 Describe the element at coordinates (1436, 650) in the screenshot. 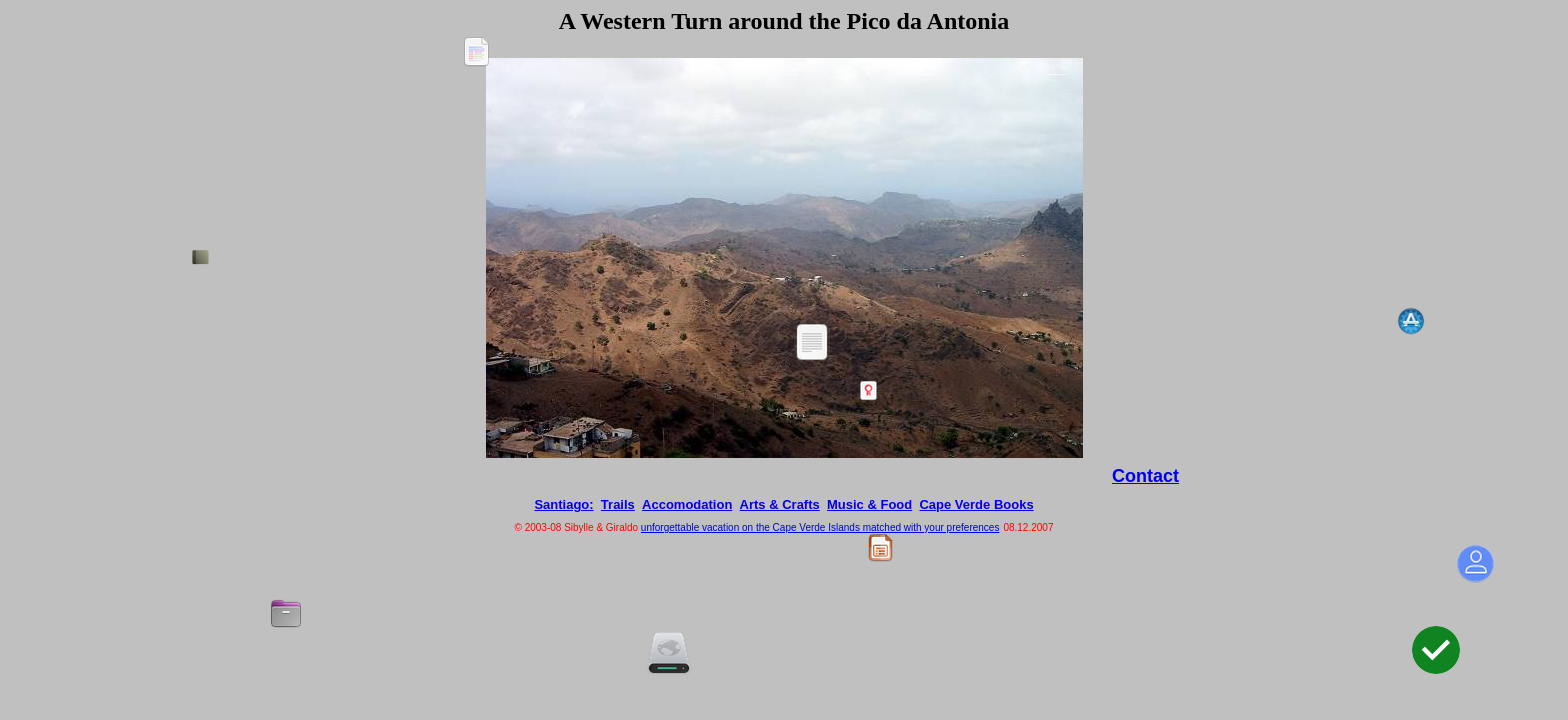

I see `apply email filters to messages` at that location.